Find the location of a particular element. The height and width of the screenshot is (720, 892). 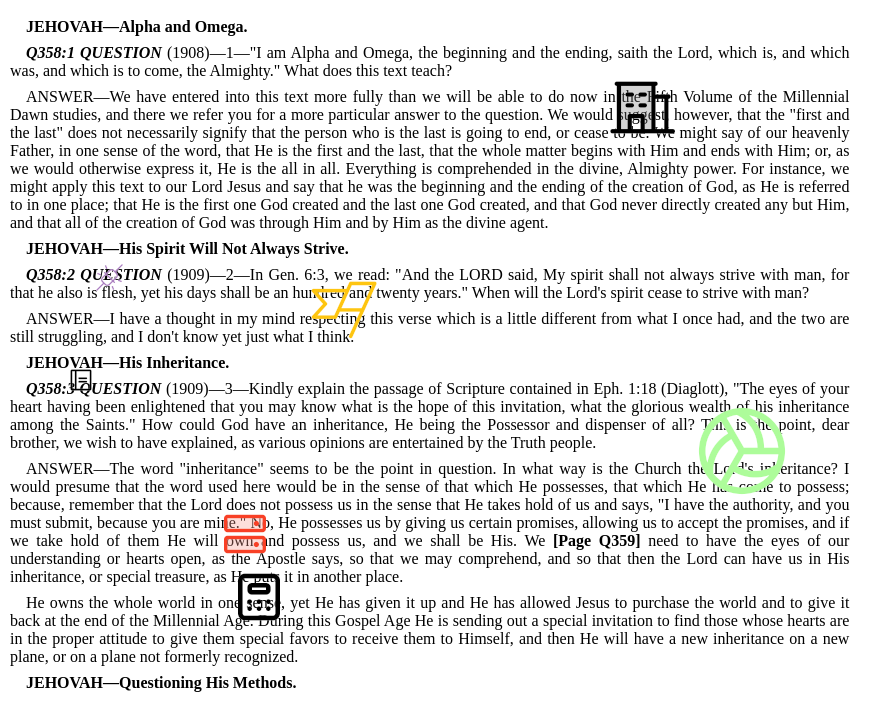

open your notebook or notes is located at coordinates (81, 380).